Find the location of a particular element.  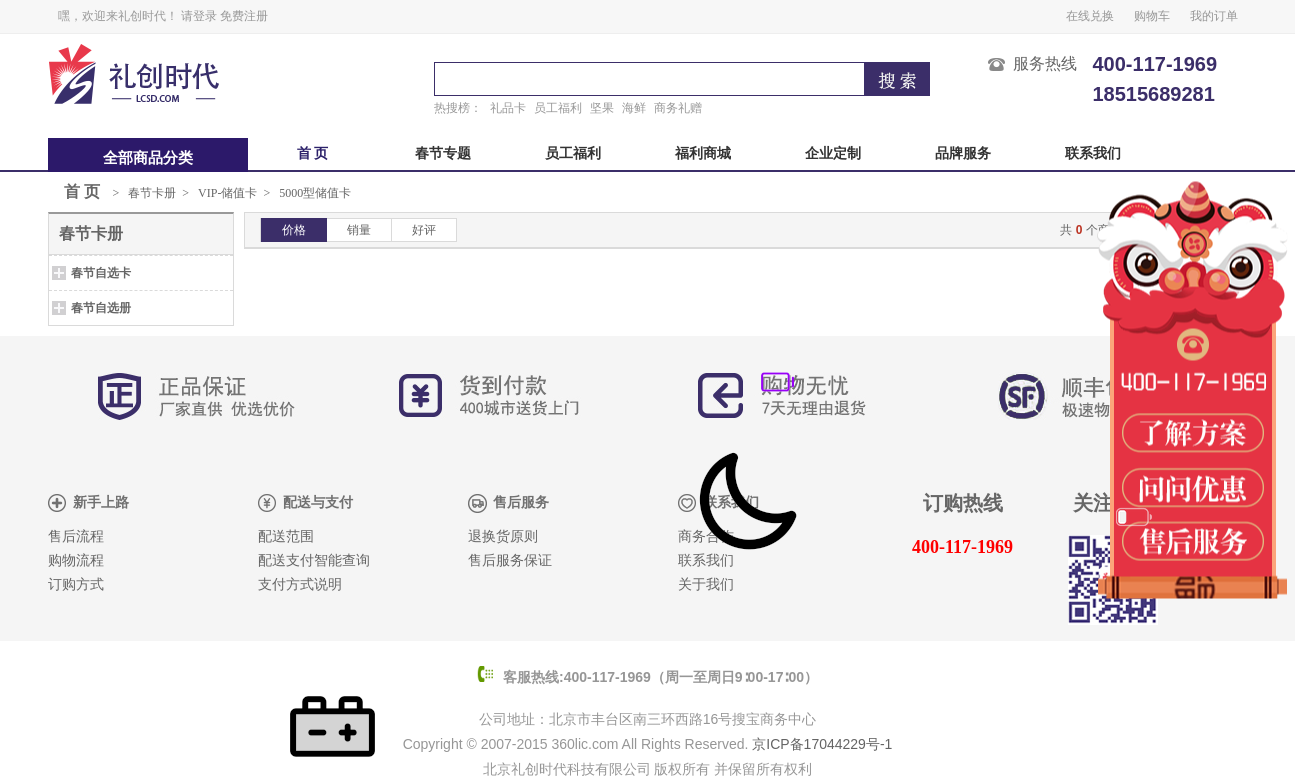

enable dark mode is located at coordinates (748, 501).